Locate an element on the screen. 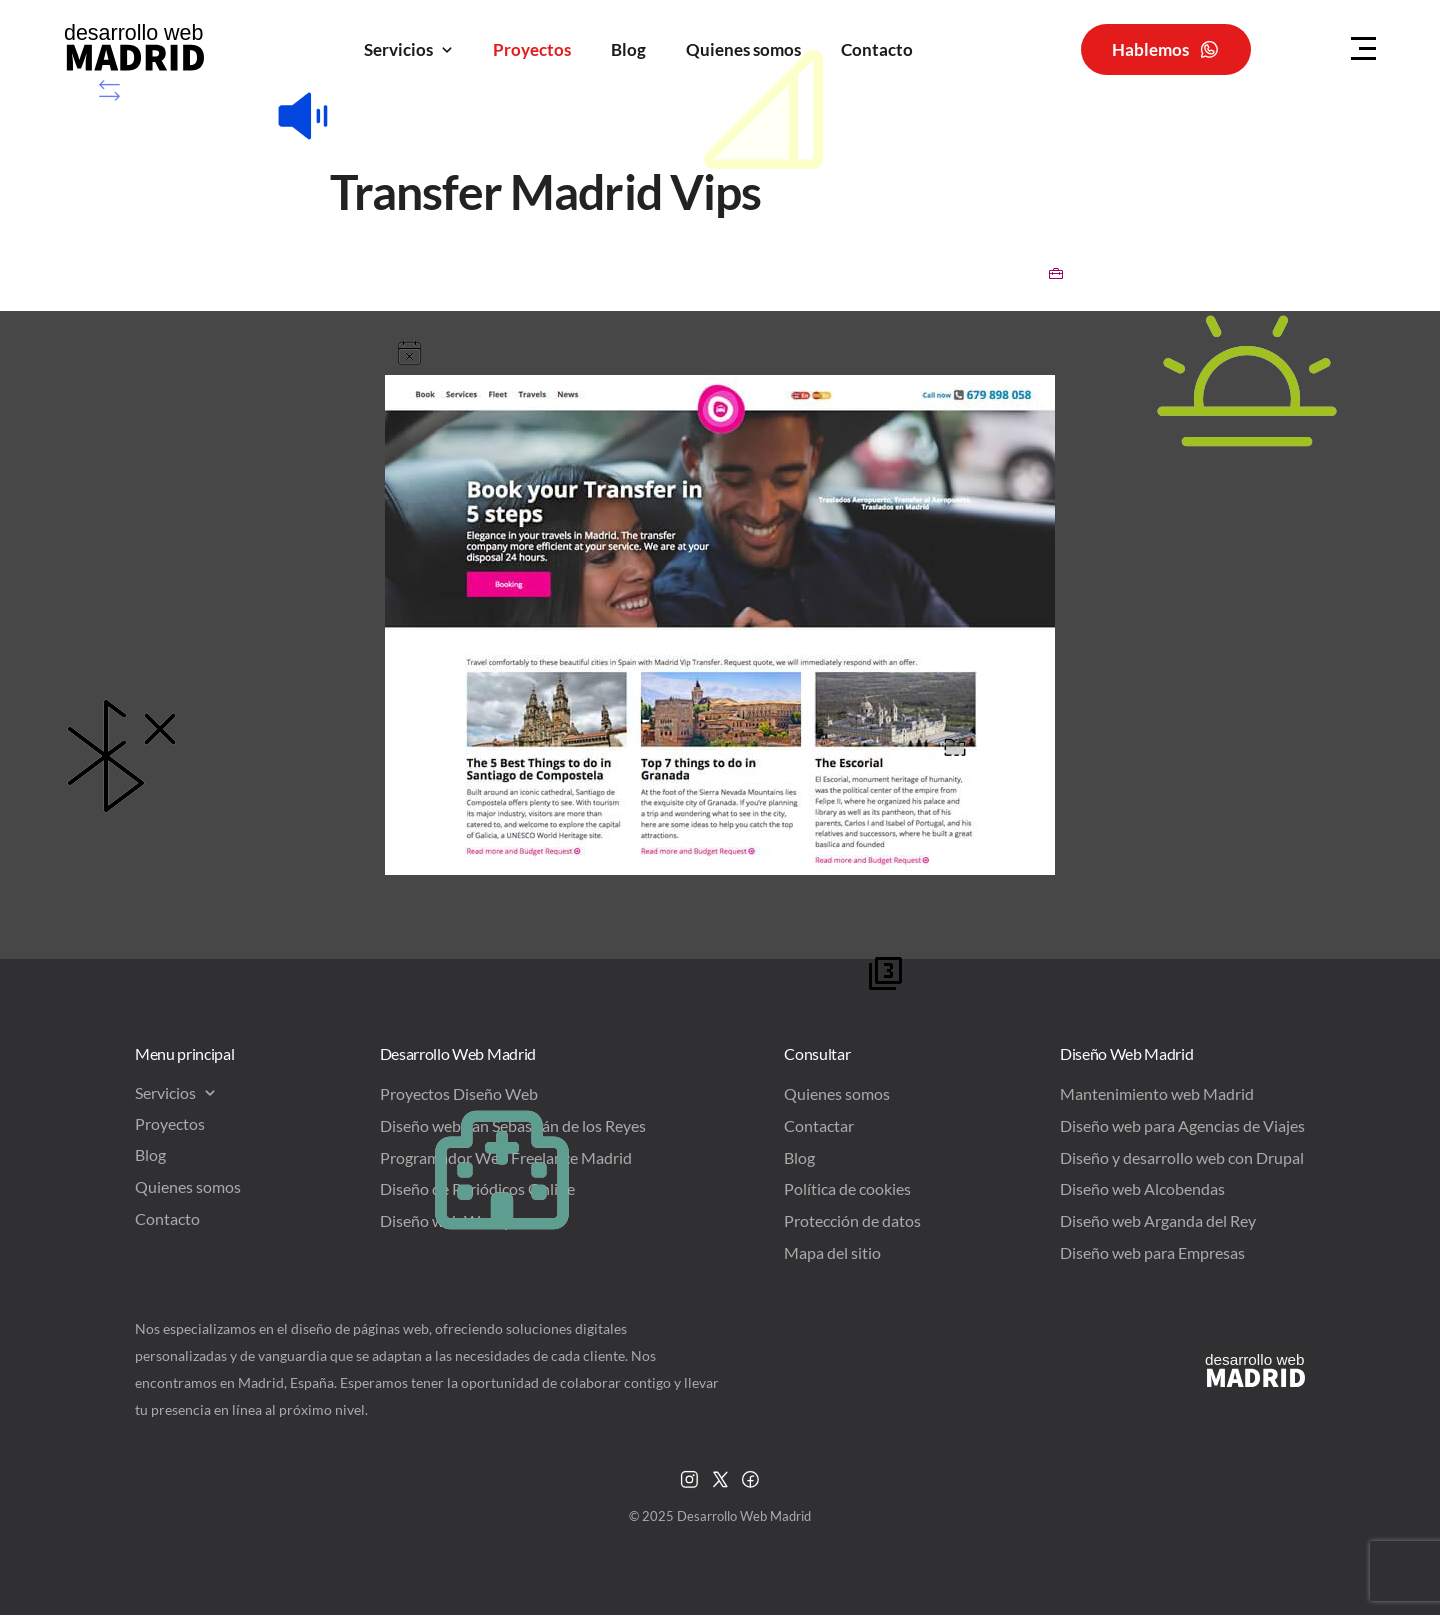 This screenshot has height=1615, width=1440. create a new folder is located at coordinates (955, 747).